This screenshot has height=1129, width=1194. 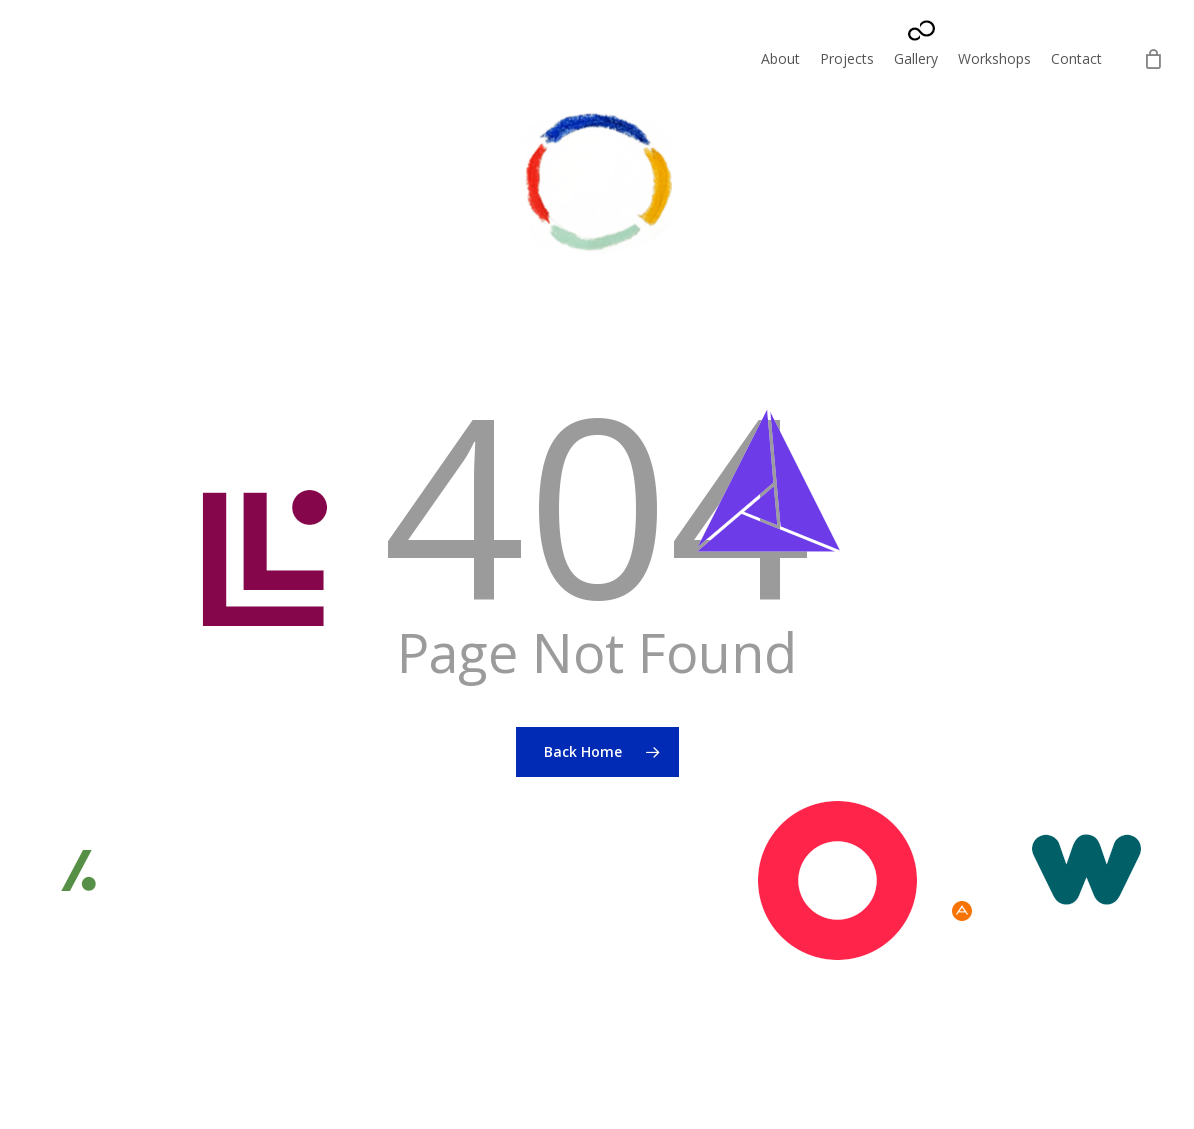 What do you see at coordinates (1086, 869) in the screenshot?
I see `open webtrees genealogy application` at bounding box center [1086, 869].